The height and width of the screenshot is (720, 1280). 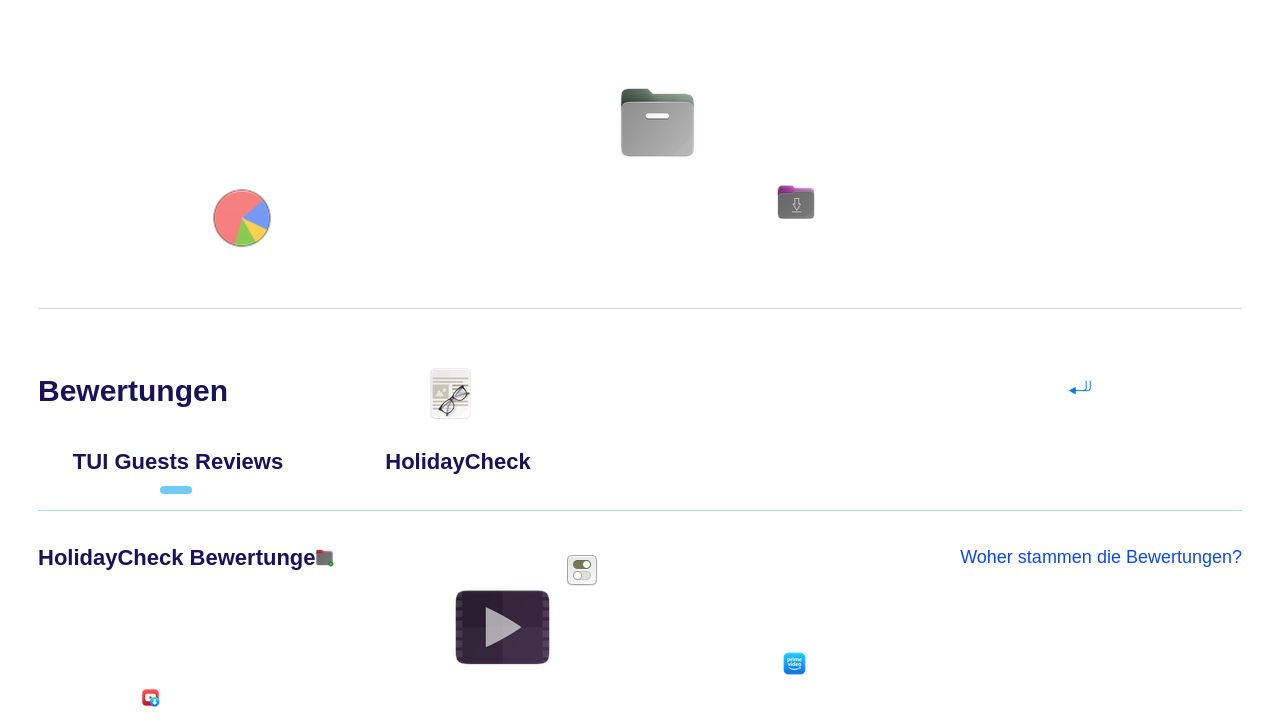 I want to click on access your downloads folder, so click(x=796, y=202).